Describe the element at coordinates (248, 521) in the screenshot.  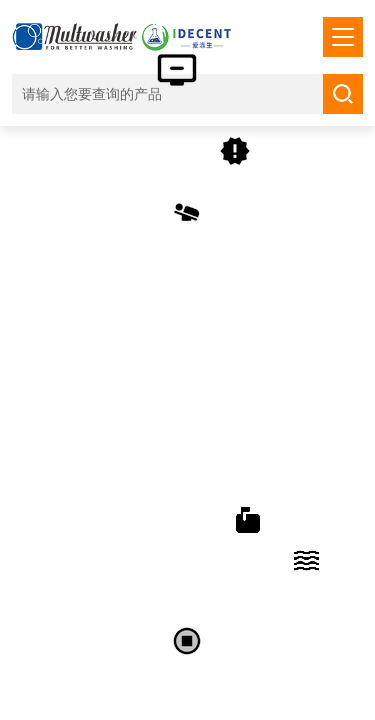
I see `indicates unread mail in your mailbox` at that location.